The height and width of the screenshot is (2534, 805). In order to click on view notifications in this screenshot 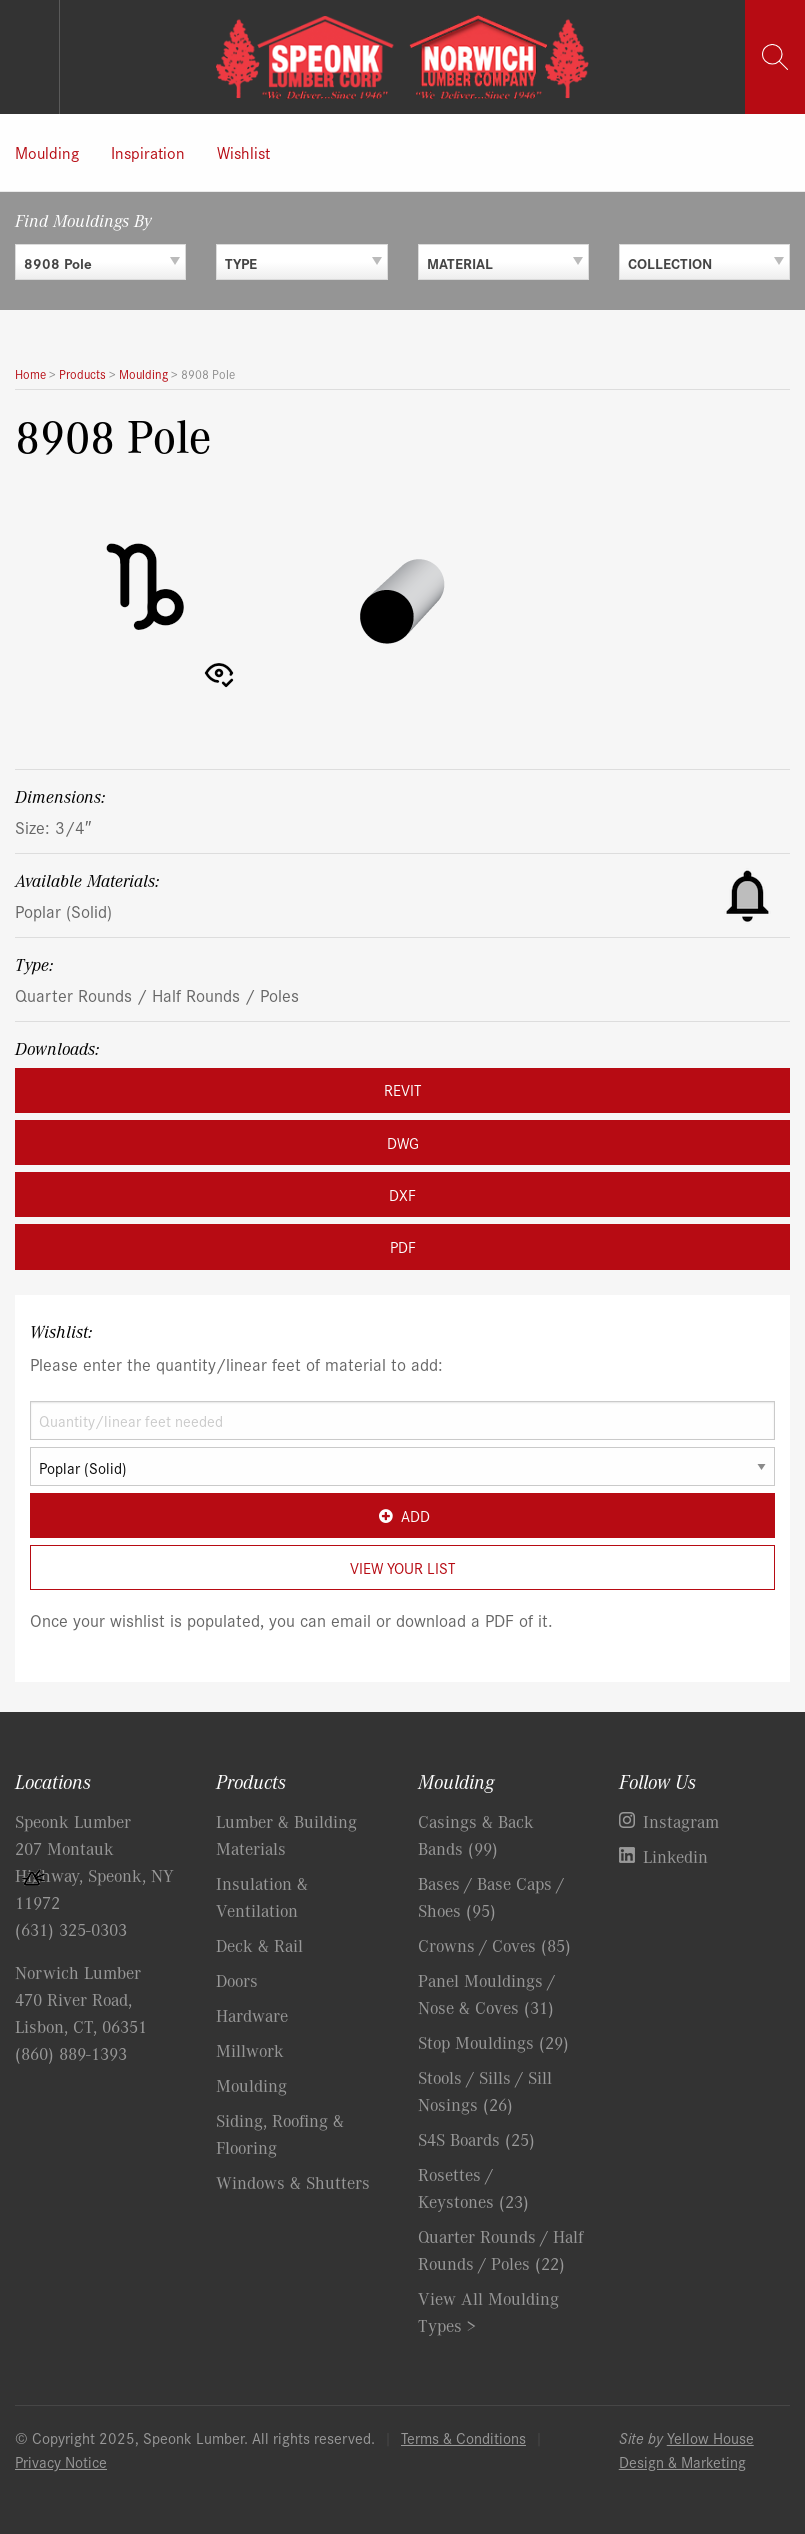, I will do `click(747, 895)`.